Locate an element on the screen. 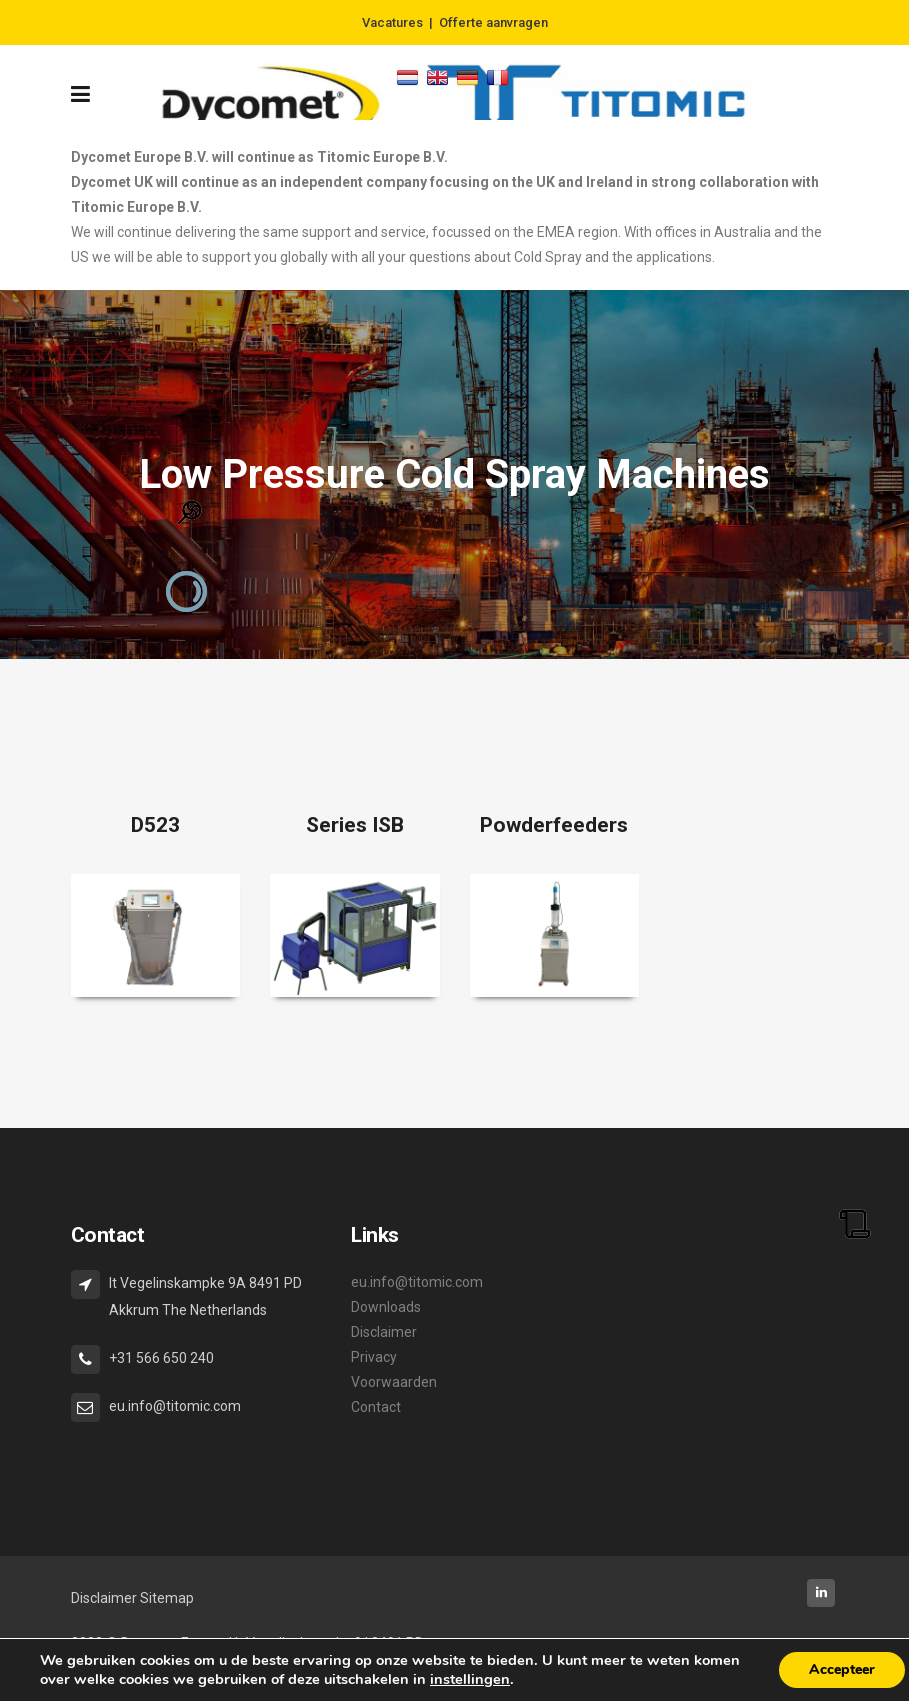  apply inner shadow effect to the right side is located at coordinates (186, 591).